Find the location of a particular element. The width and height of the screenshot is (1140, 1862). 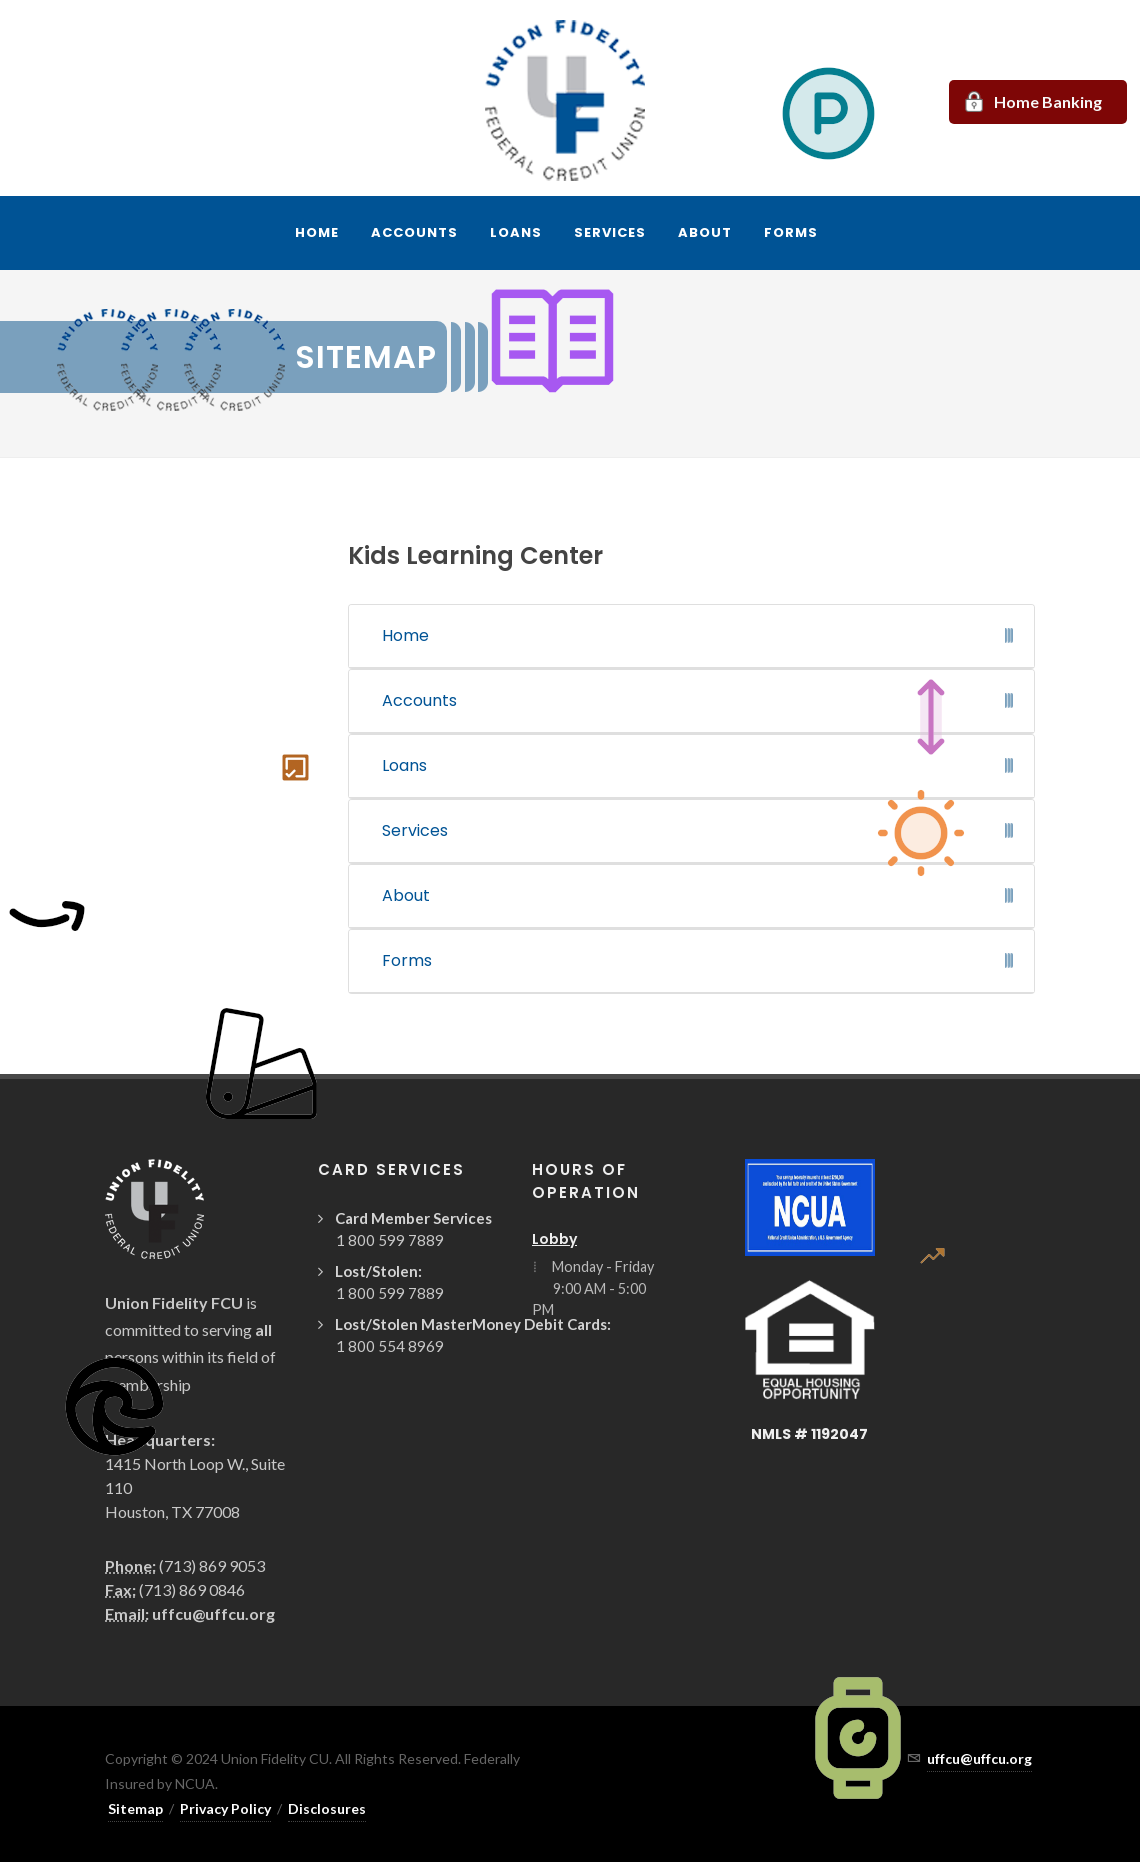

access color palette or theme options is located at coordinates (257, 1068).